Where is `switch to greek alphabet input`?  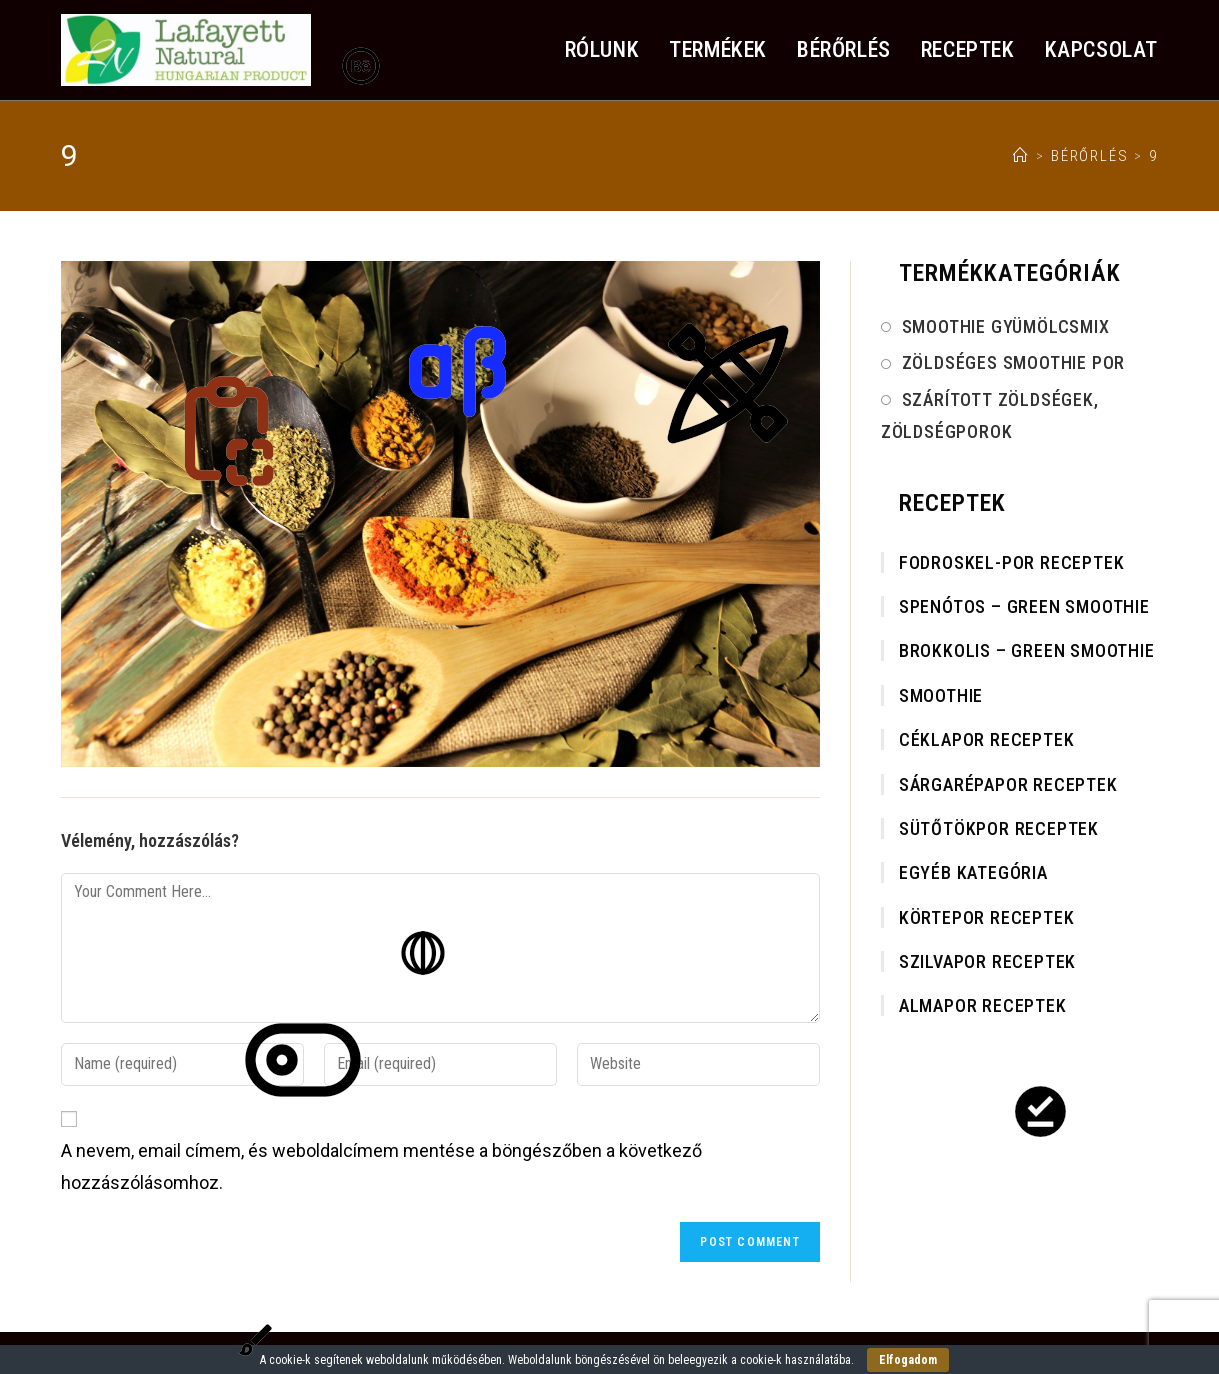 switch to greek alphabet input is located at coordinates (457, 362).